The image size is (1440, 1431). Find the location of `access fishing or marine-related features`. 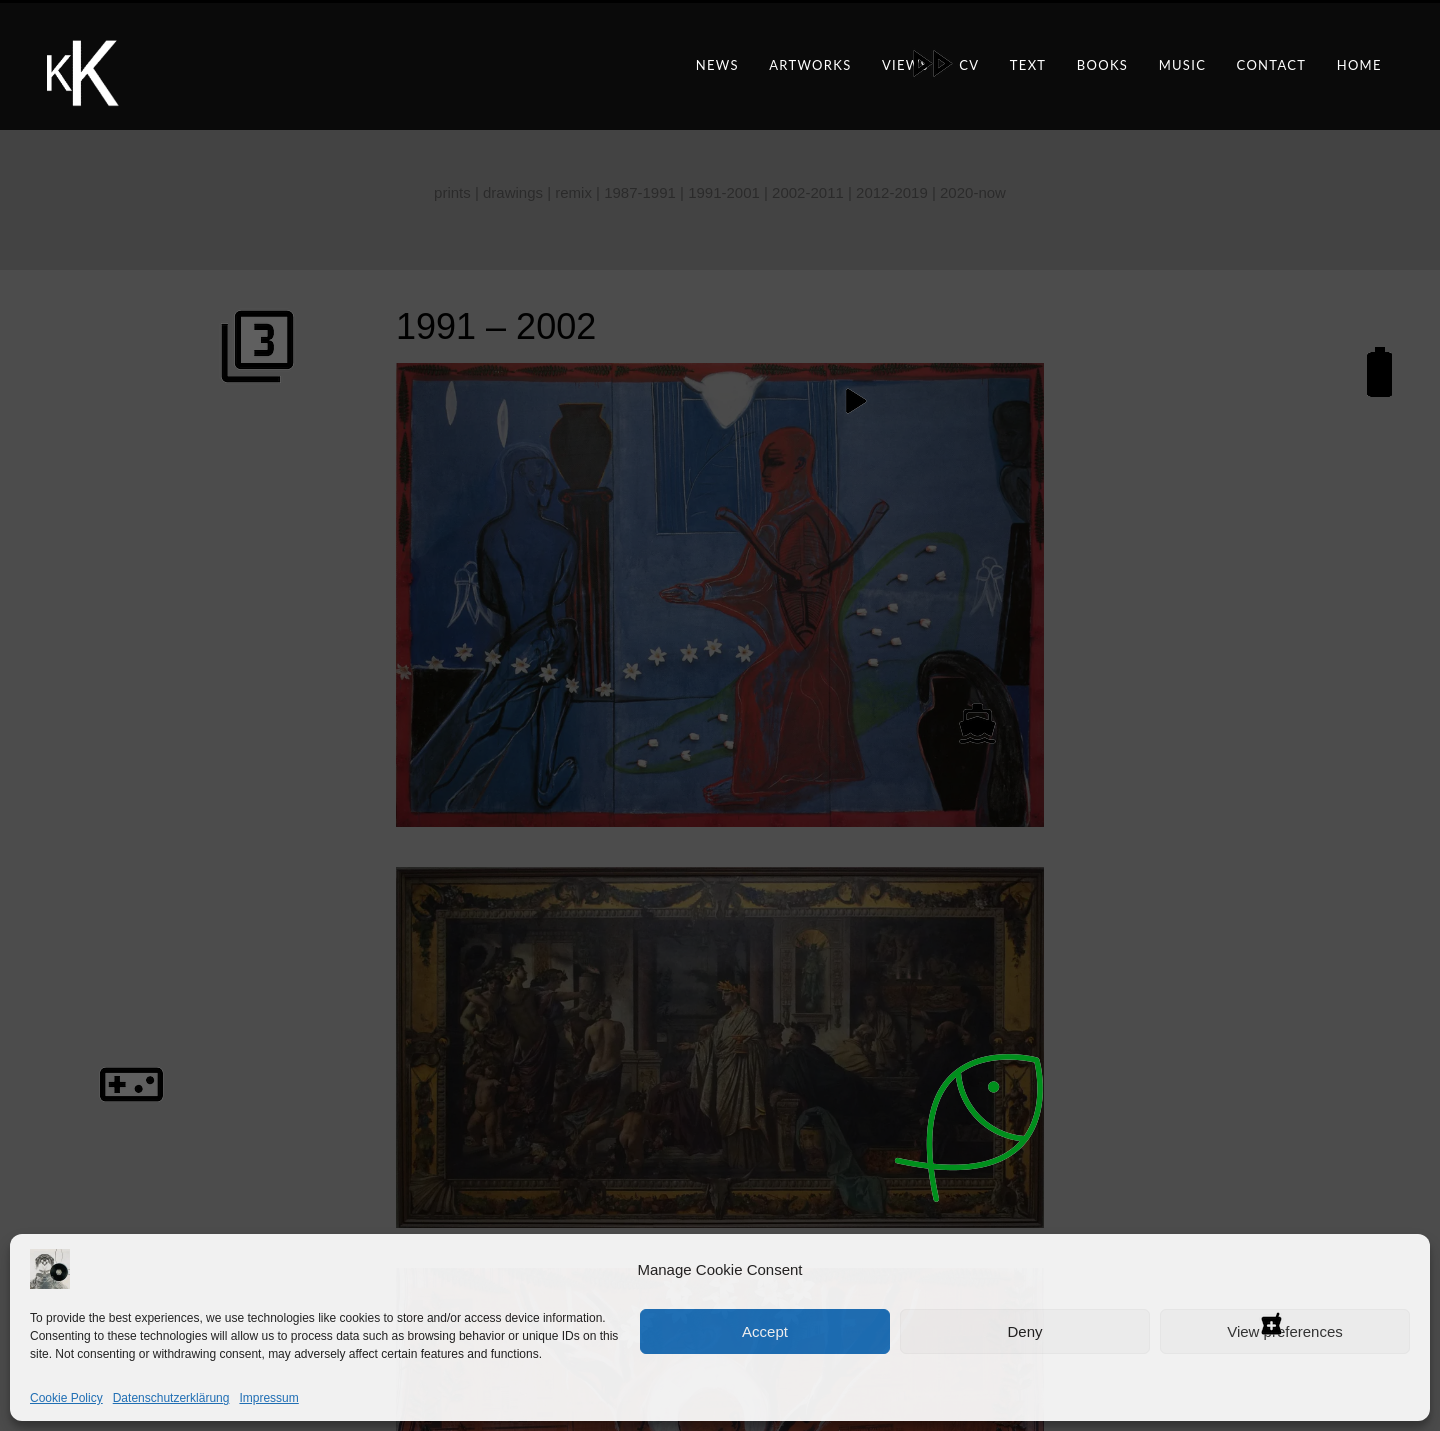

access fishing or marine-related features is located at coordinates (974, 1122).